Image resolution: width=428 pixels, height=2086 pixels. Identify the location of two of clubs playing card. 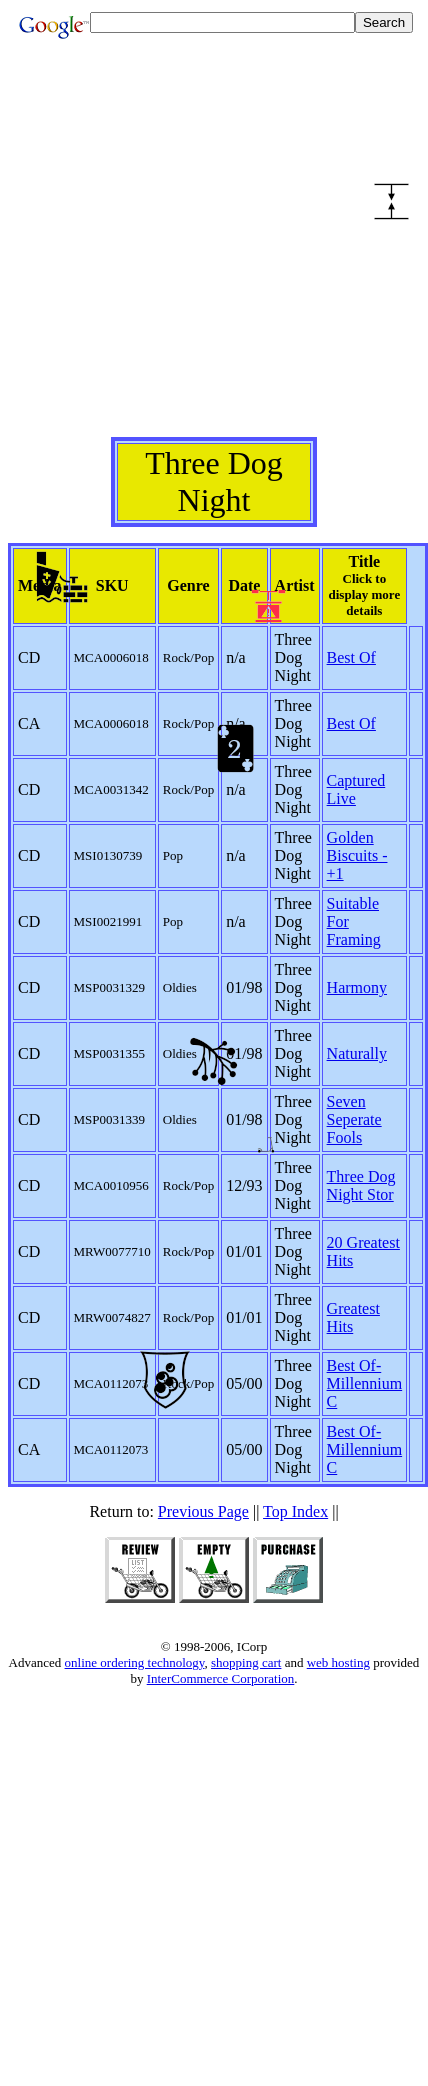
(235, 748).